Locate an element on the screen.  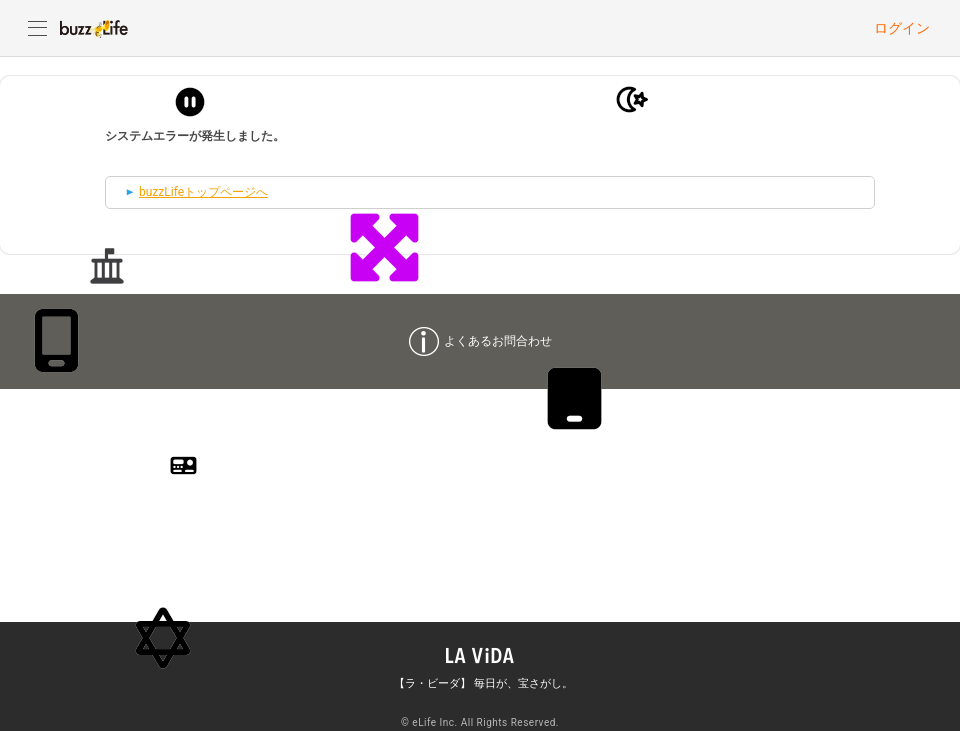
indicates Jewish religious content or services is located at coordinates (163, 638).